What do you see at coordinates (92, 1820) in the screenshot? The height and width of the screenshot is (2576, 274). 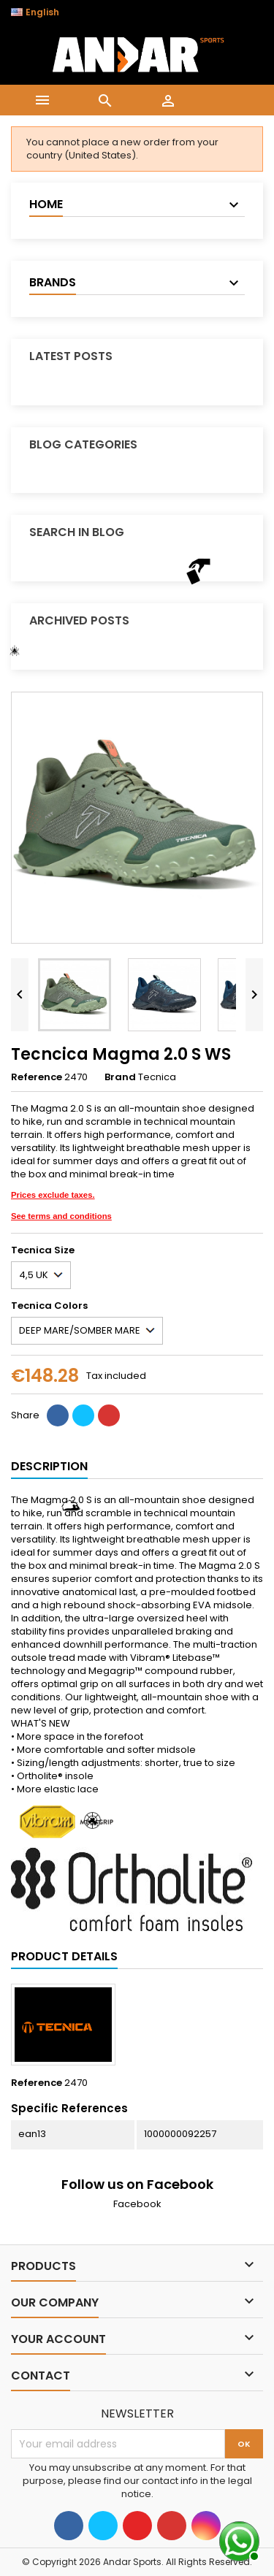 I see `view radar or detection range settings` at bounding box center [92, 1820].